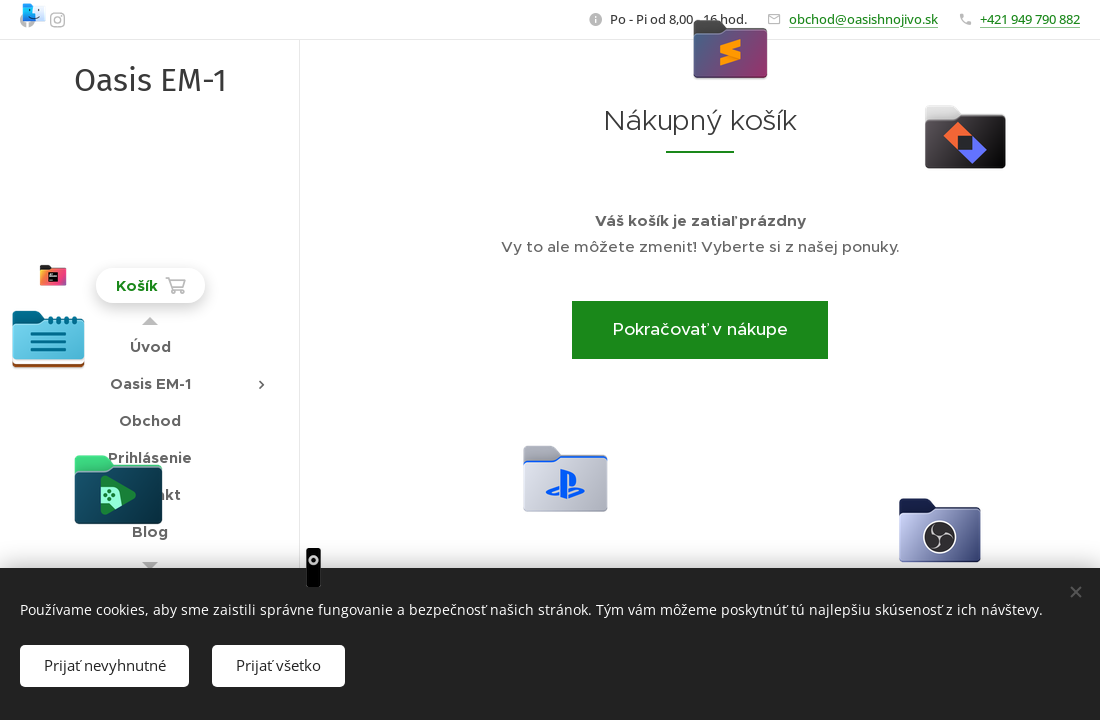 Image resolution: width=1100 pixels, height=720 pixels. Describe the element at coordinates (965, 139) in the screenshot. I see `open ktor project folder` at that location.